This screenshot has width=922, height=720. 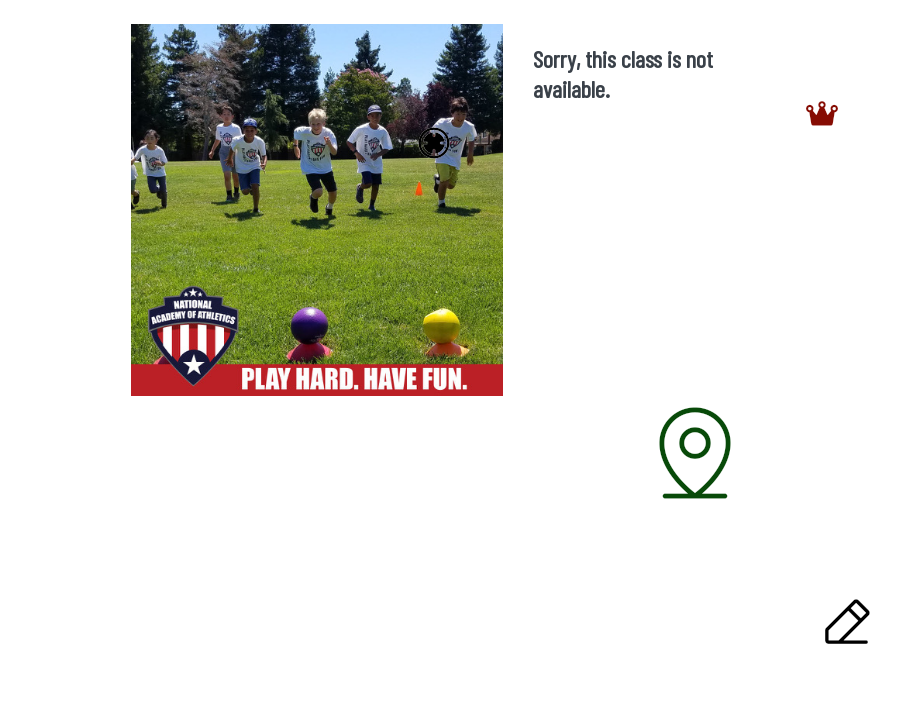 I want to click on view location on map, so click(x=695, y=453).